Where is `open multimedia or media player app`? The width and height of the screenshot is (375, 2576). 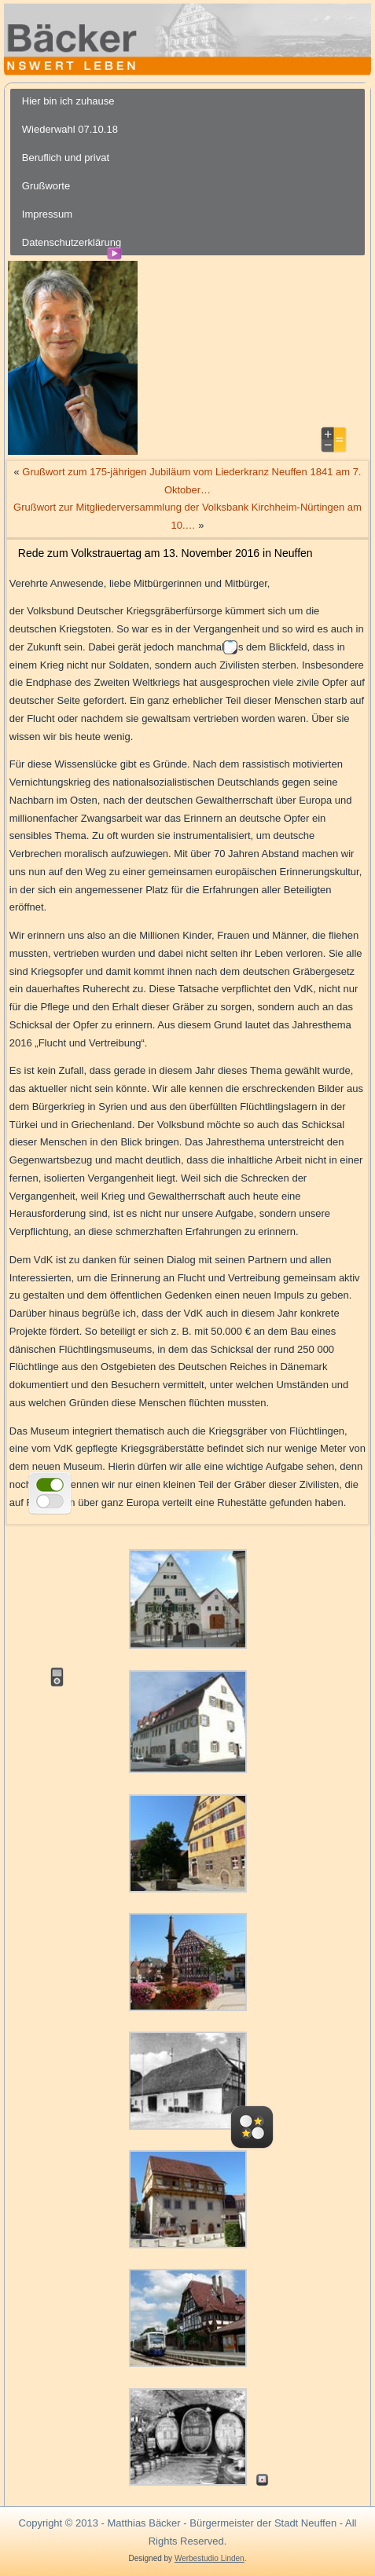
open multimedia or media player app is located at coordinates (114, 253).